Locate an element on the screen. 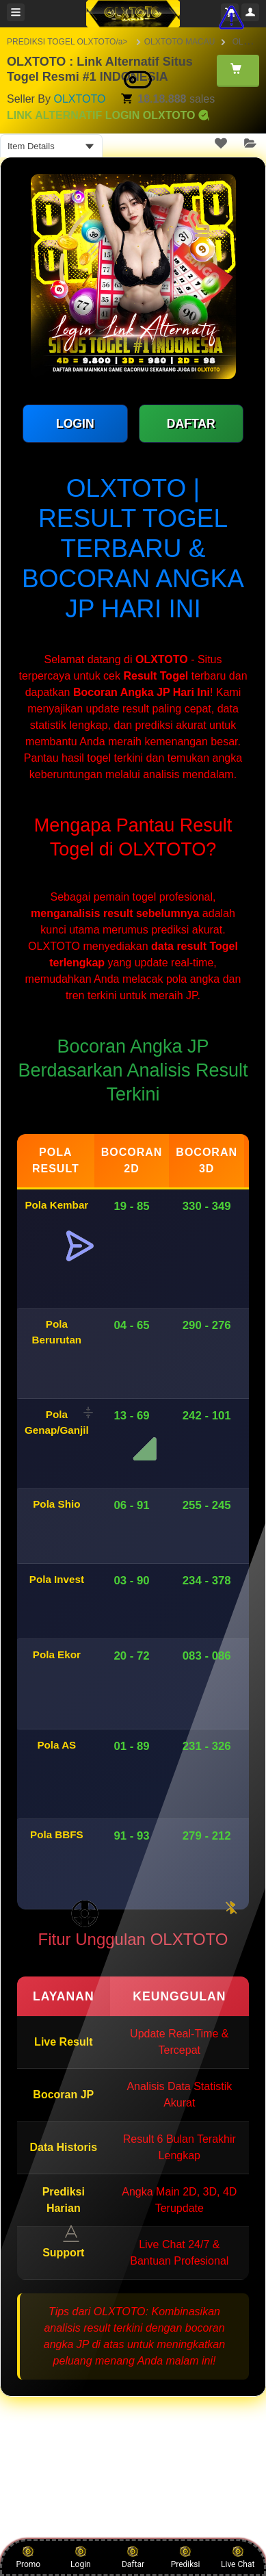 The height and width of the screenshot is (2576, 266). bluetooth is disabled or unavailable is located at coordinates (230, 1907).